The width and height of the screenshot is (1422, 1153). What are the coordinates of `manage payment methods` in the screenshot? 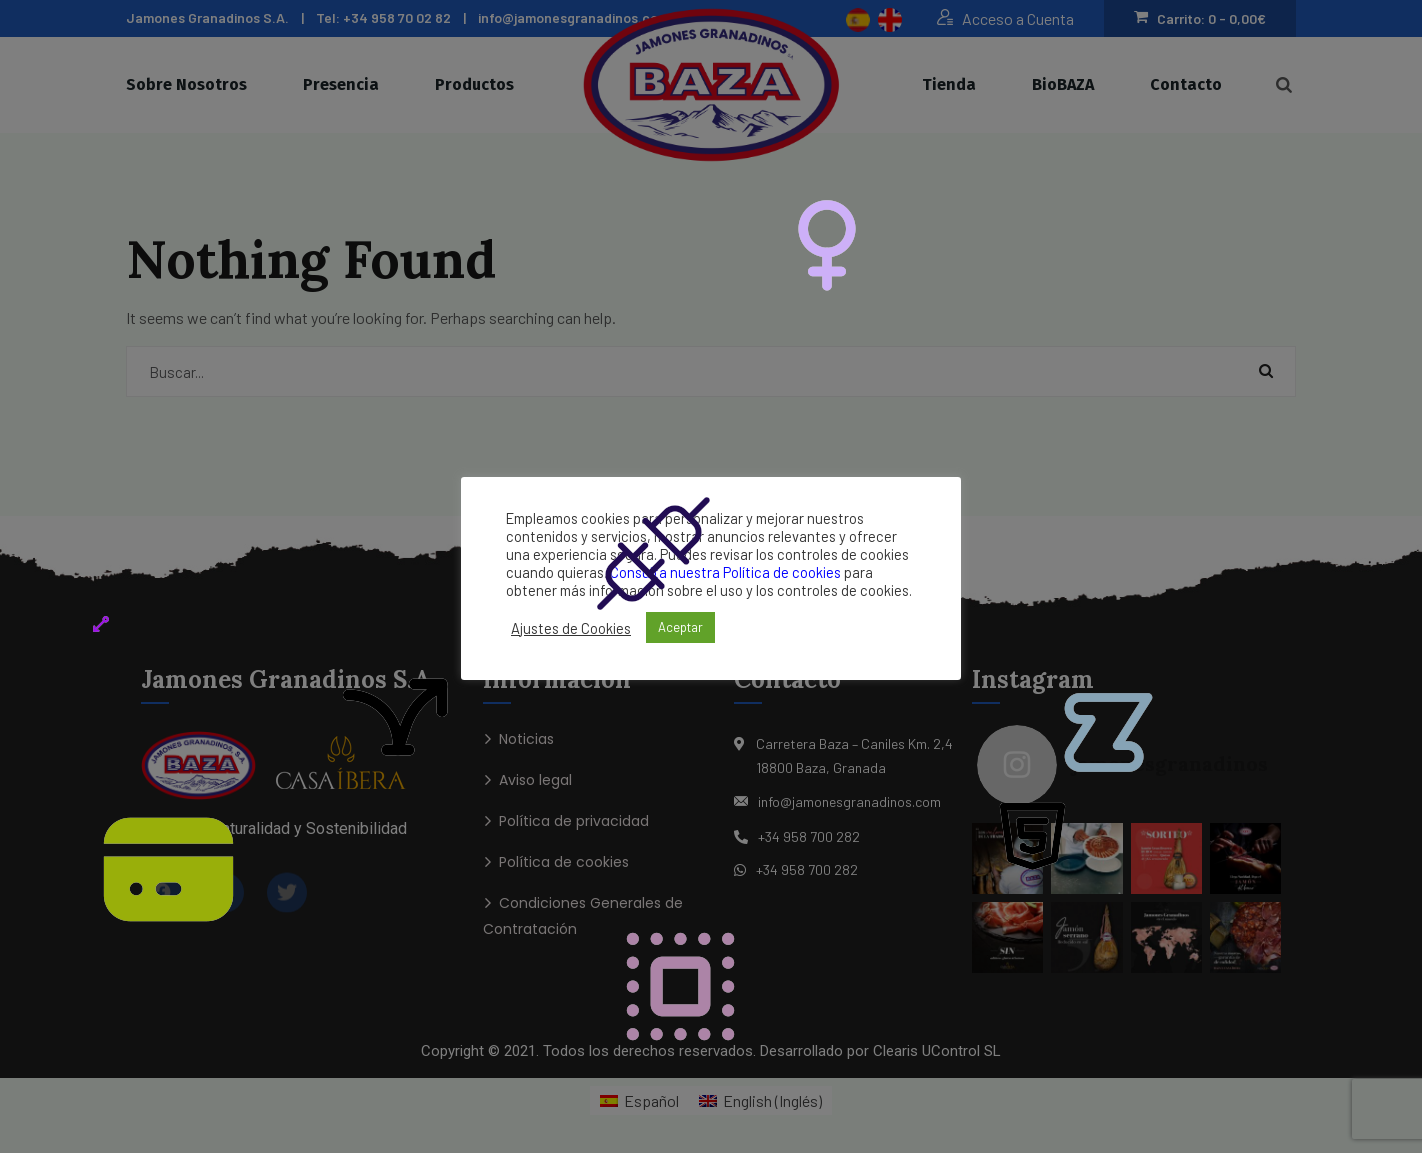 It's located at (168, 869).